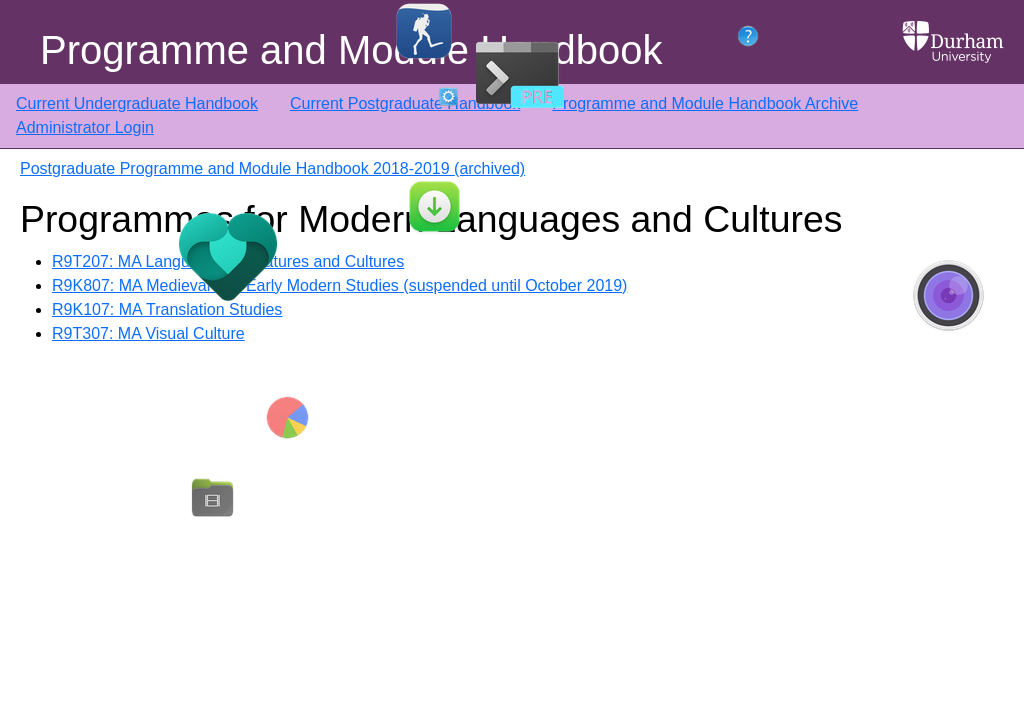 Image resolution: width=1024 pixels, height=720 pixels. I want to click on open disk usage analyzer, so click(287, 417).